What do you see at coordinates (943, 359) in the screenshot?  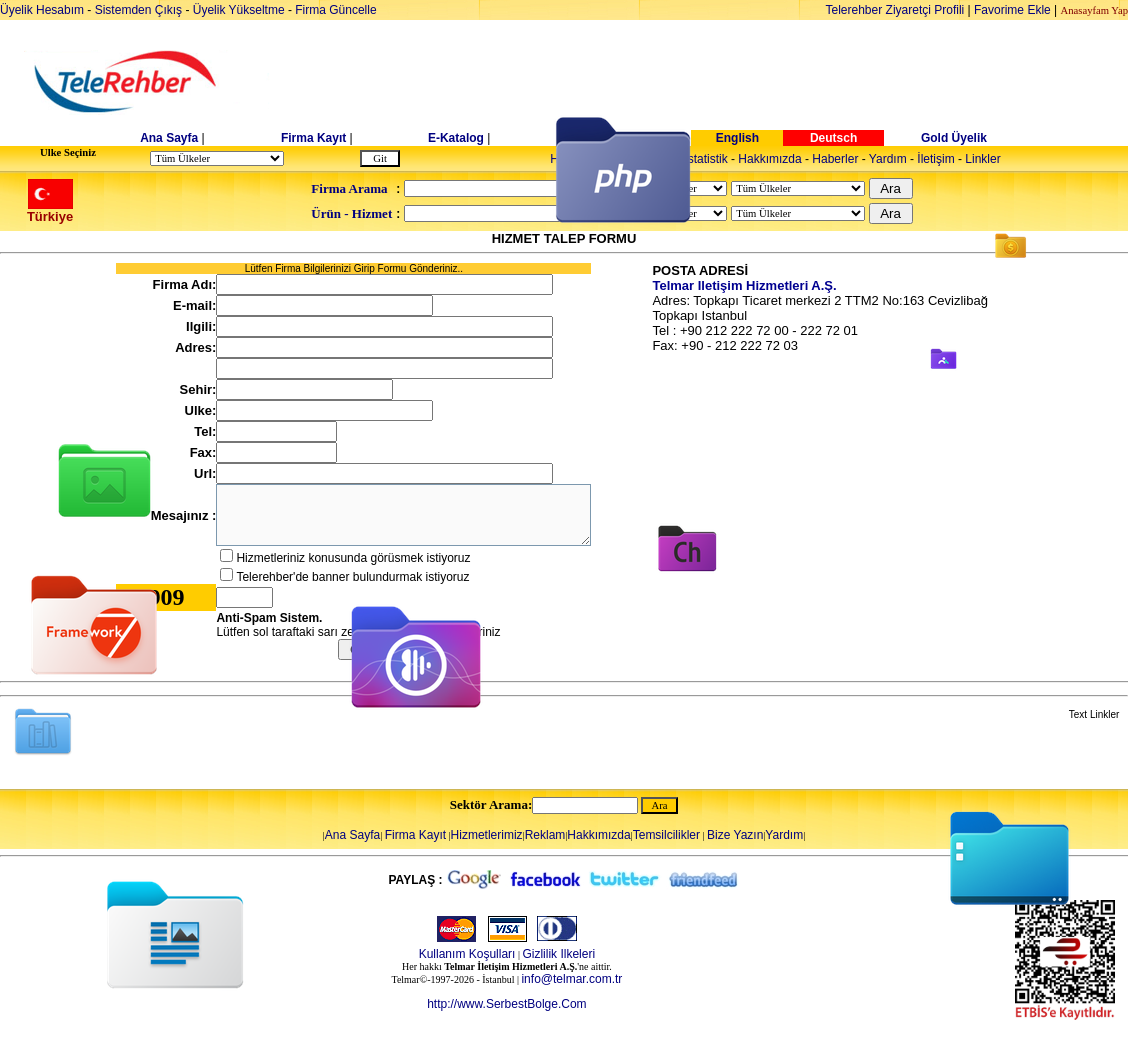 I see `open wondershare famisafe app folder` at bounding box center [943, 359].